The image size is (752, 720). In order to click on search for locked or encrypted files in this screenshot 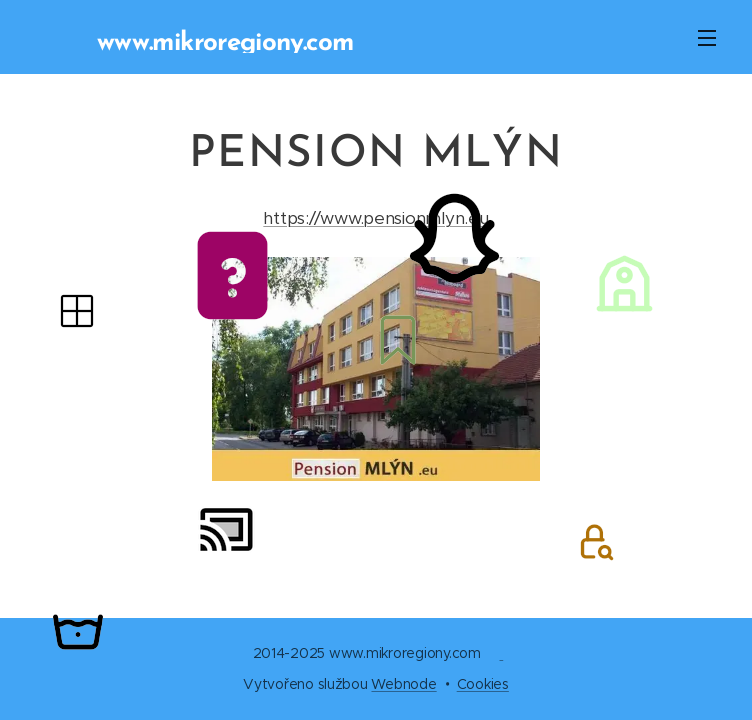, I will do `click(594, 541)`.